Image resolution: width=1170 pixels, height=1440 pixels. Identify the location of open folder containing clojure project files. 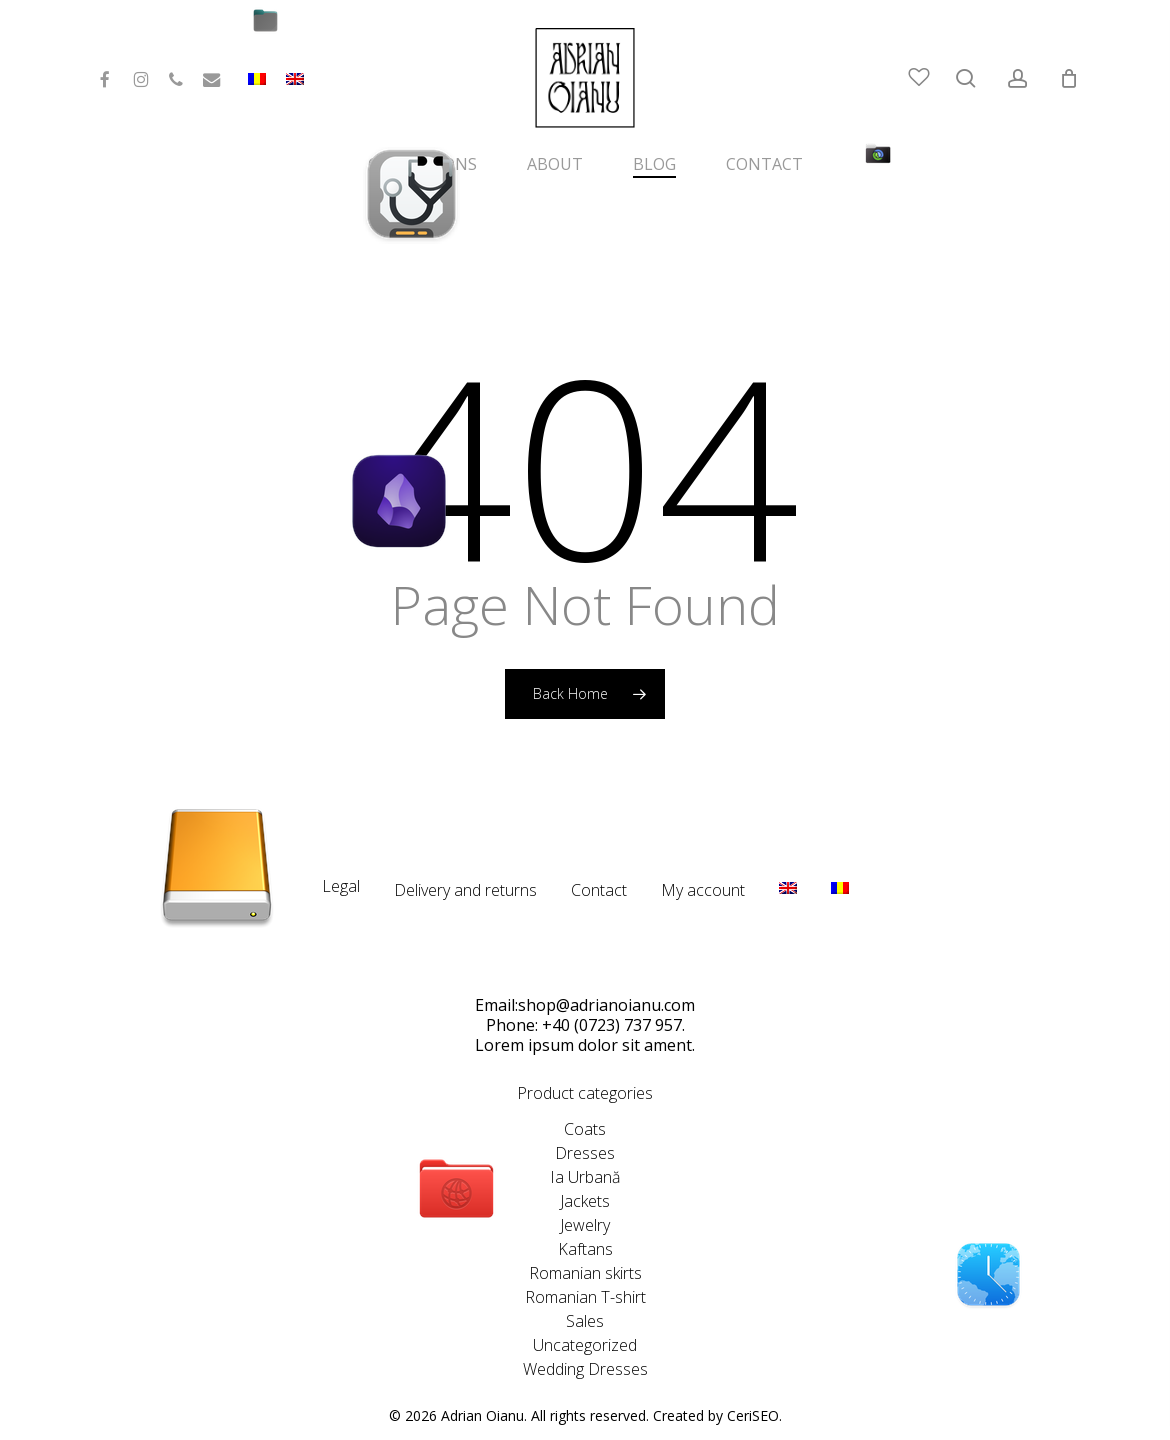
(878, 154).